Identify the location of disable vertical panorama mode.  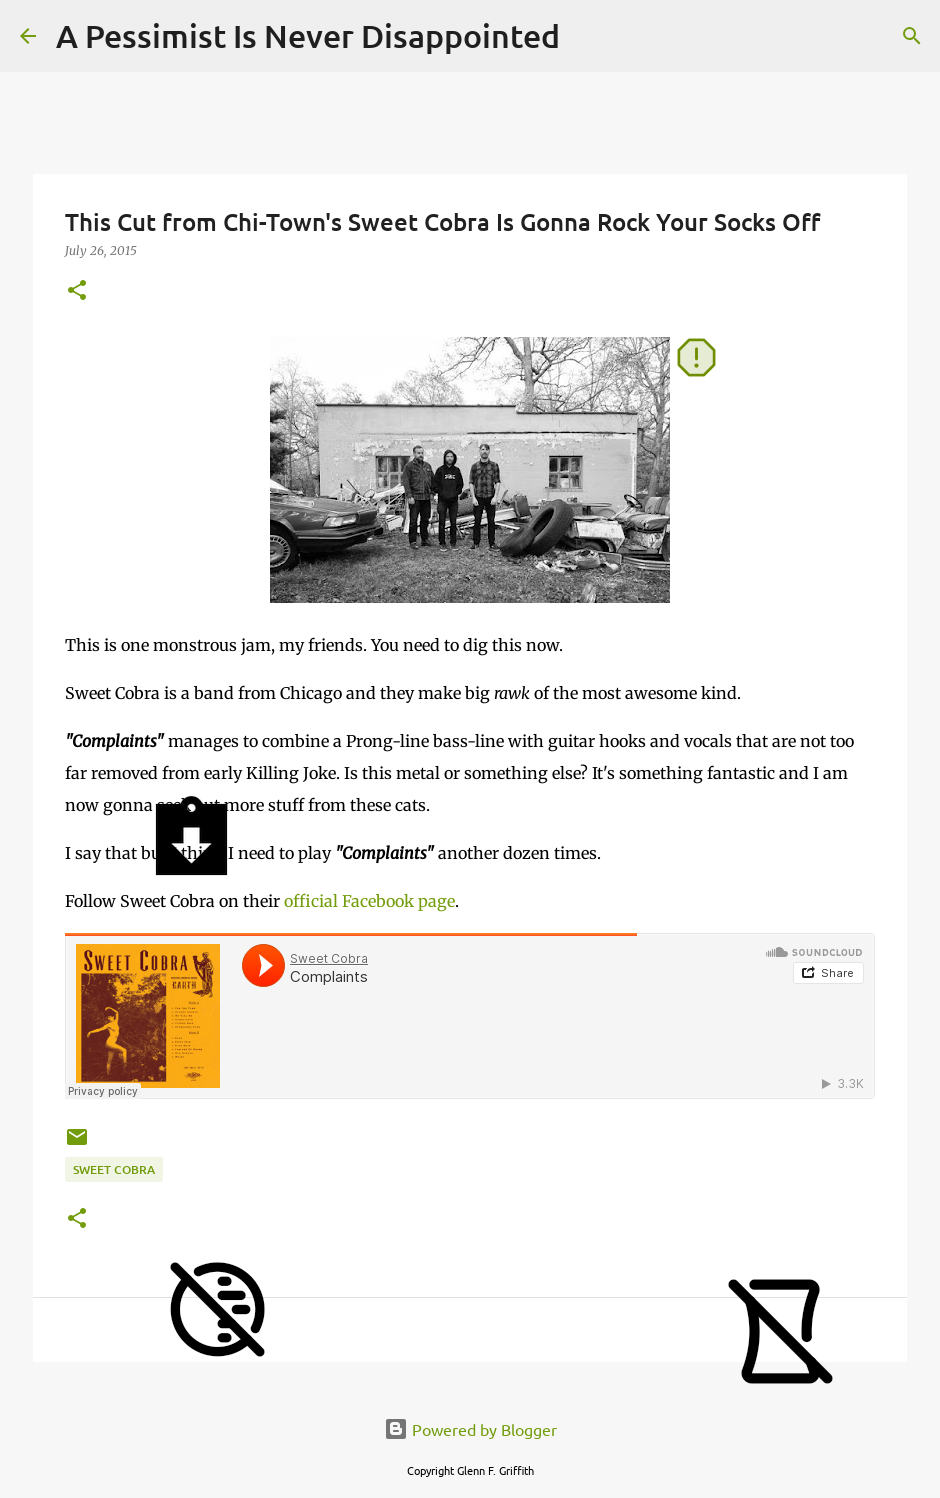
(780, 1331).